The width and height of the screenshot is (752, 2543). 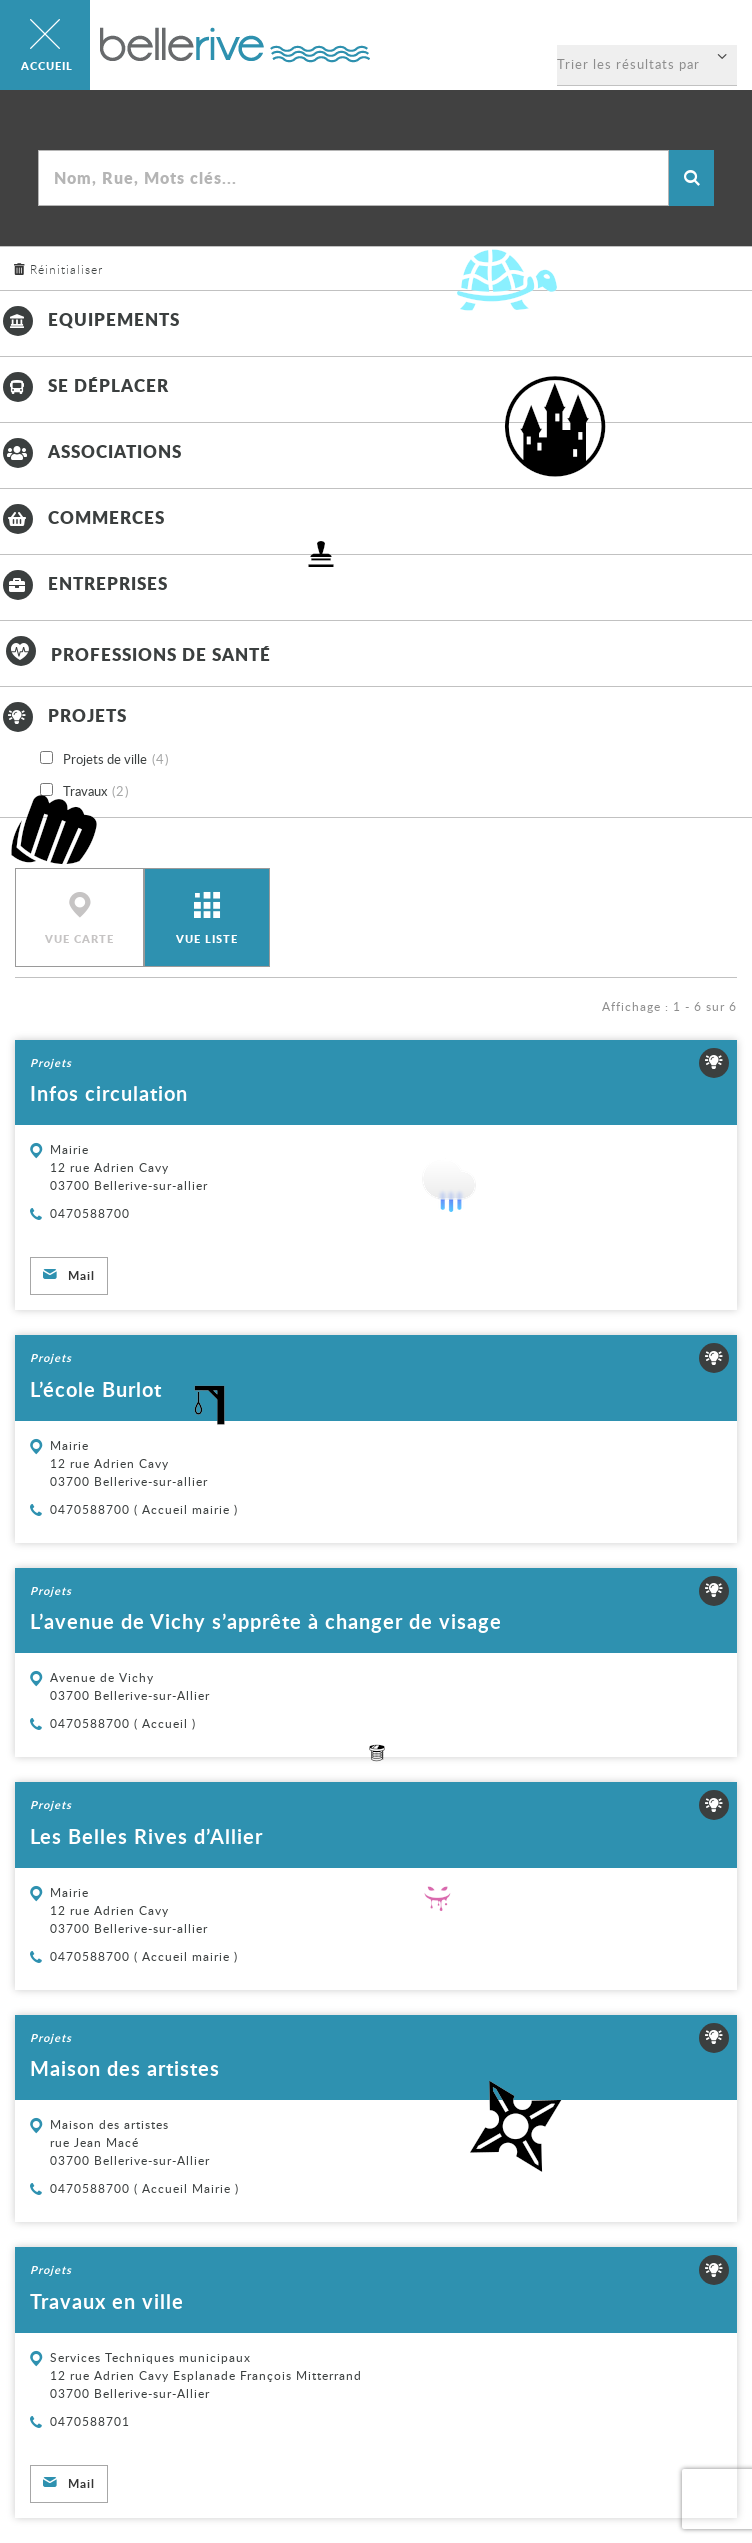 What do you see at coordinates (555, 426) in the screenshot?
I see `access castle or fortress location in game` at bounding box center [555, 426].